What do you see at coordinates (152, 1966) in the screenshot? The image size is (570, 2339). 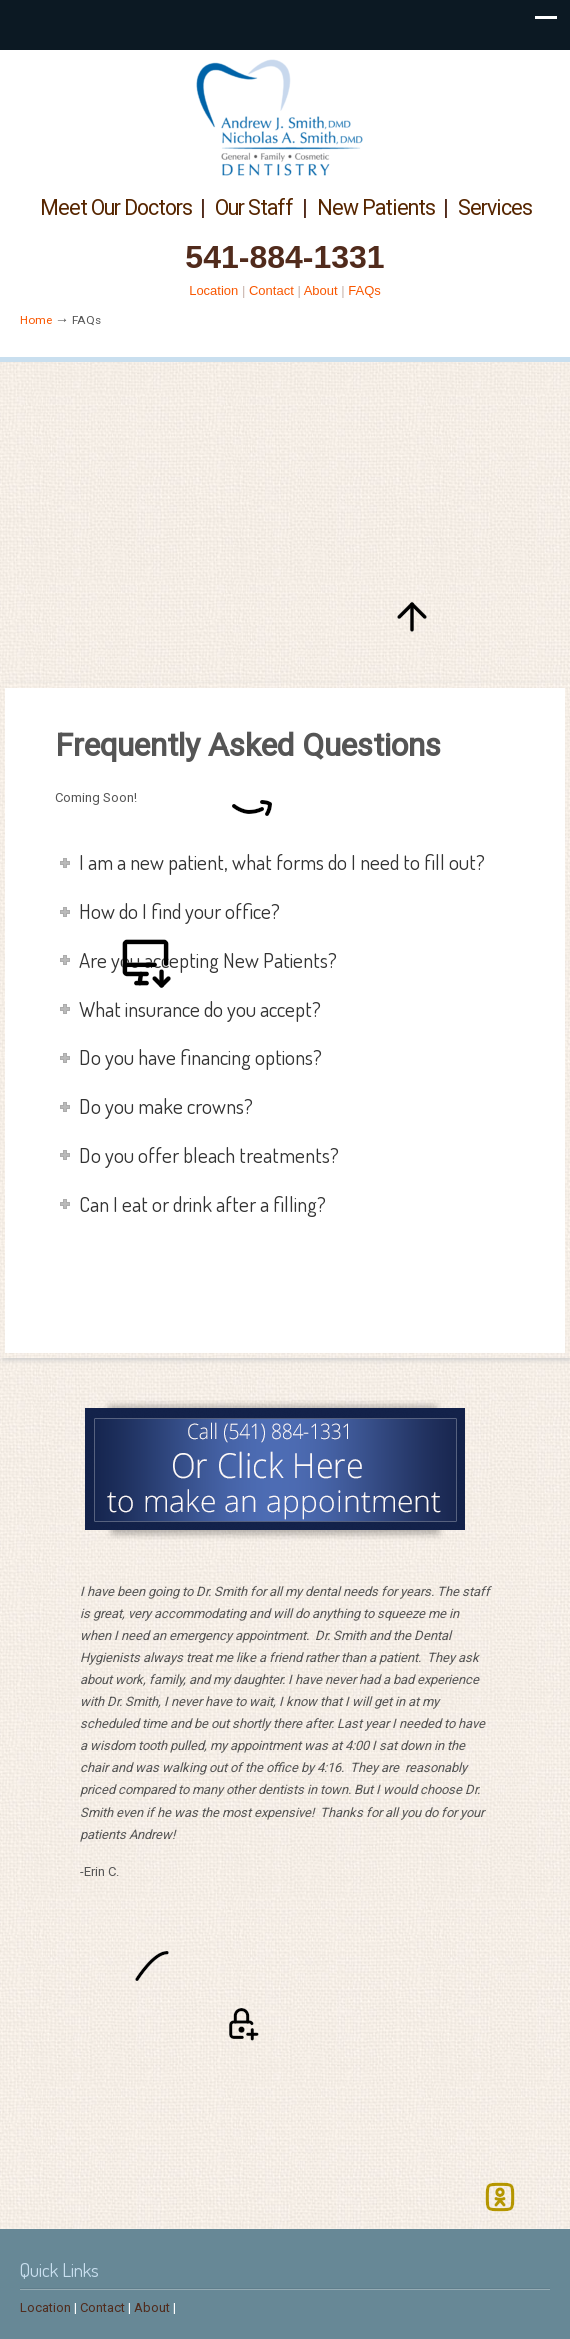 I see `apply ease-out animation timing` at bounding box center [152, 1966].